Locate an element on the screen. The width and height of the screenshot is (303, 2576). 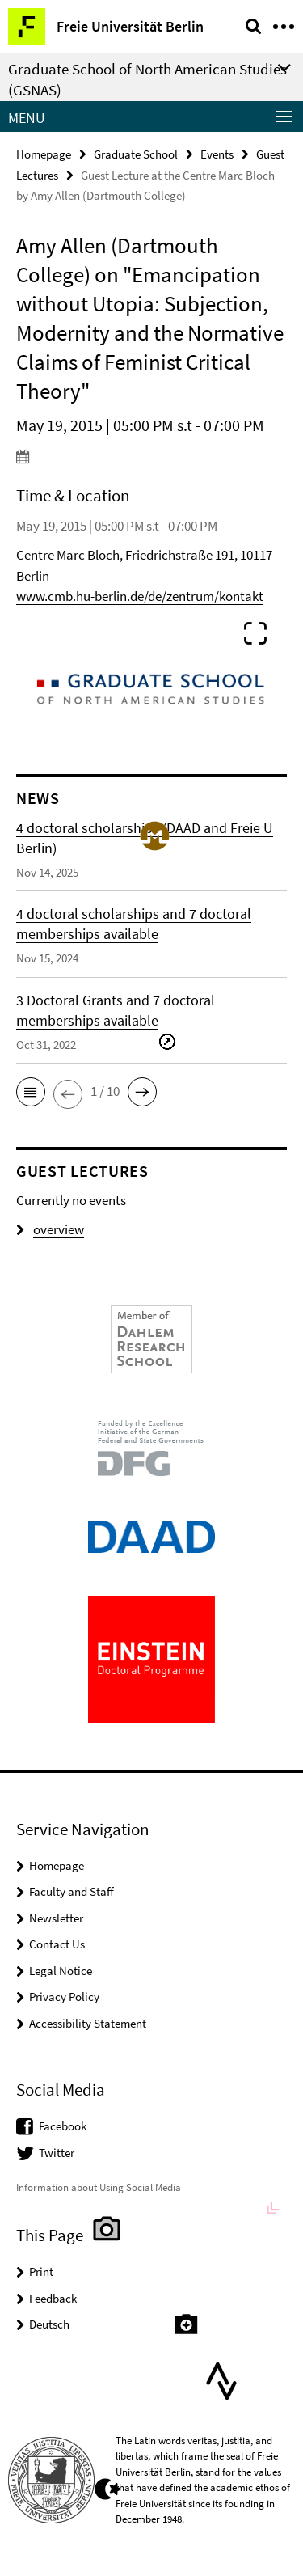
open link in new window or external site is located at coordinates (167, 1042).